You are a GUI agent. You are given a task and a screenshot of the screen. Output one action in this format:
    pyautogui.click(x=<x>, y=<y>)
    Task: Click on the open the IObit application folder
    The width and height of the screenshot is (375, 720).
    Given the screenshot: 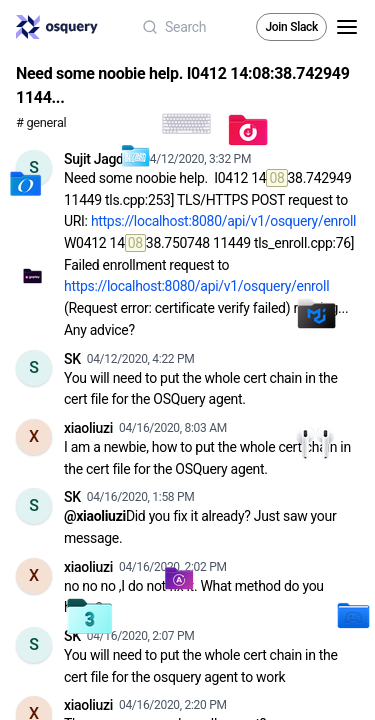 What is the action you would take?
    pyautogui.click(x=25, y=184)
    